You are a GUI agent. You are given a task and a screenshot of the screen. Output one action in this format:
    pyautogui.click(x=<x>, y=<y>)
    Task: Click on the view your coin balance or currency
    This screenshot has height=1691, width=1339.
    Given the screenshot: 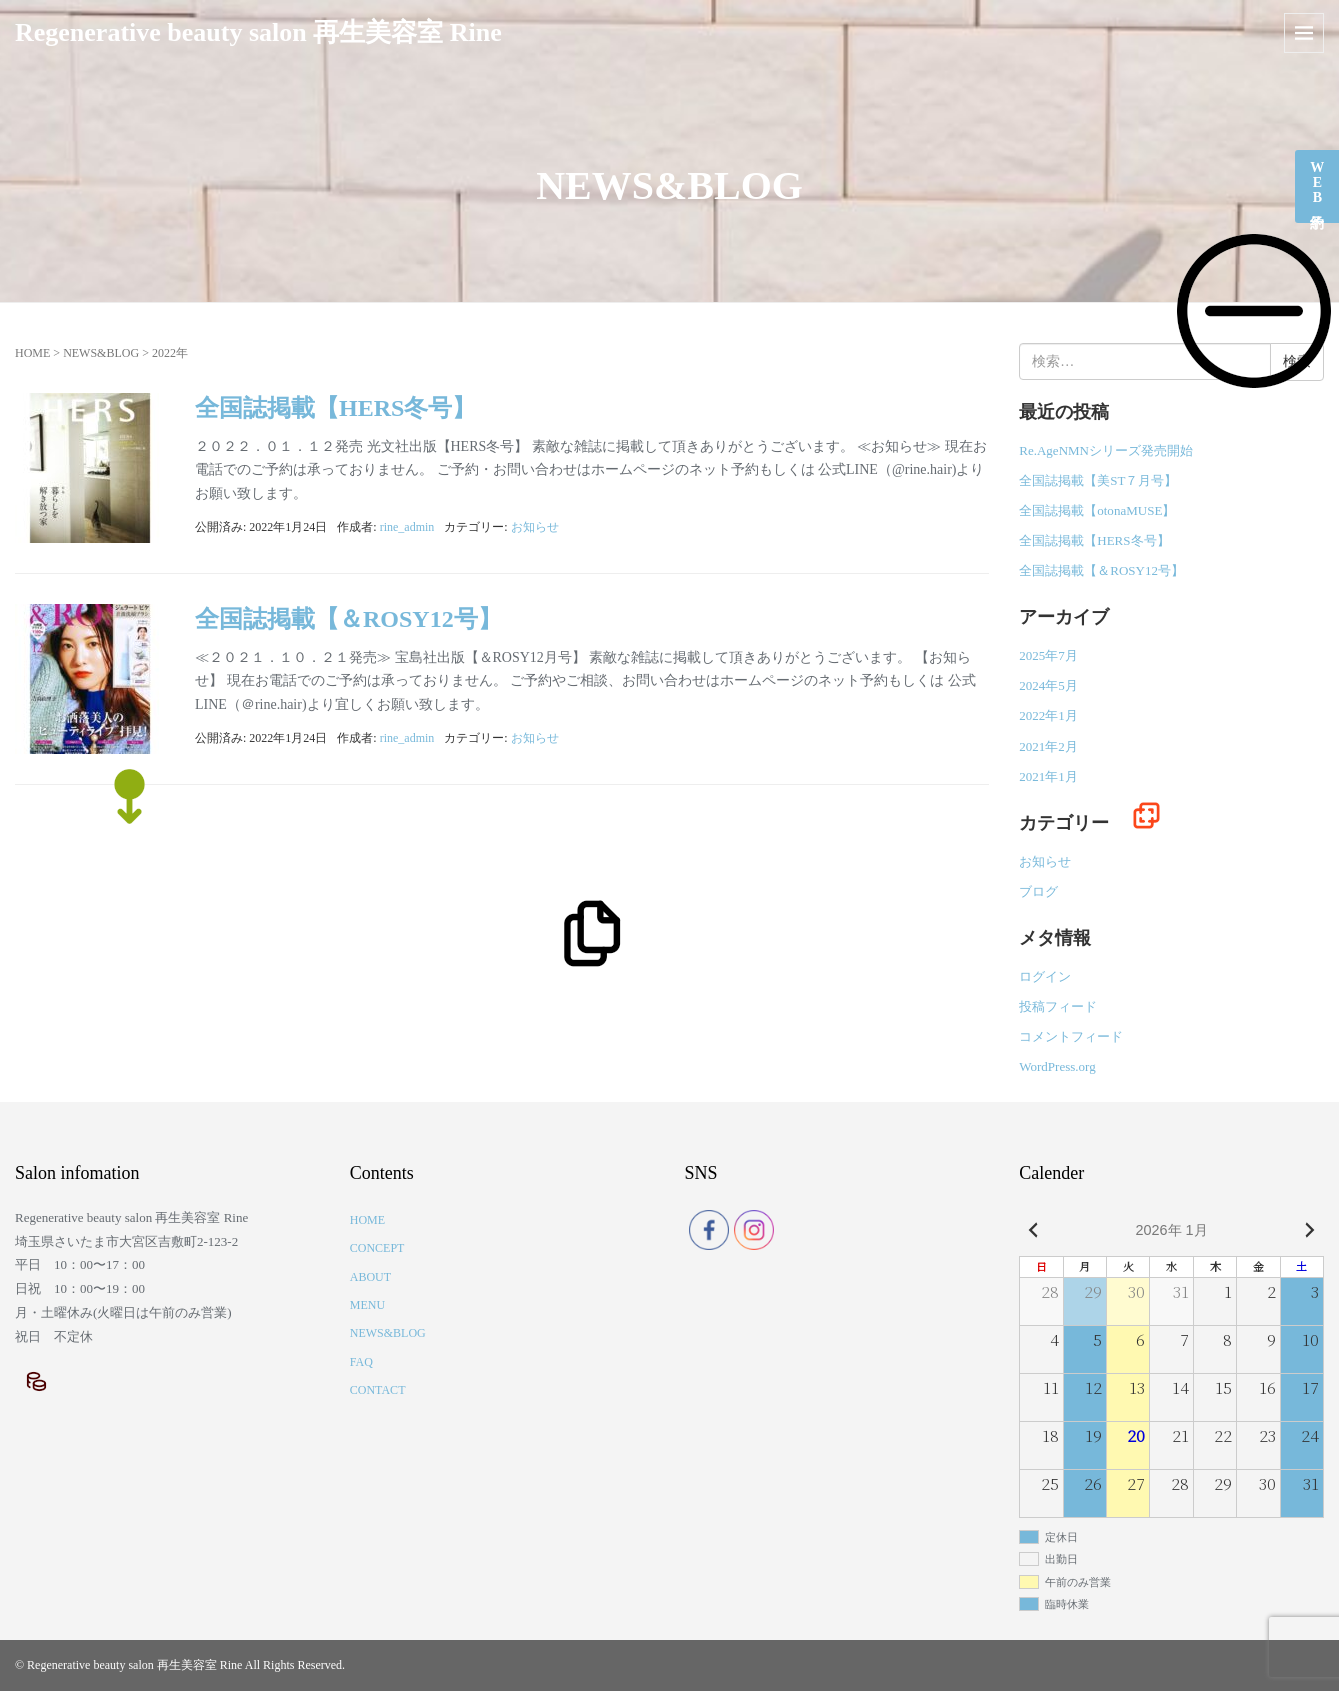 What is the action you would take?
    pyautogui.click(x=36, y=1381)
    